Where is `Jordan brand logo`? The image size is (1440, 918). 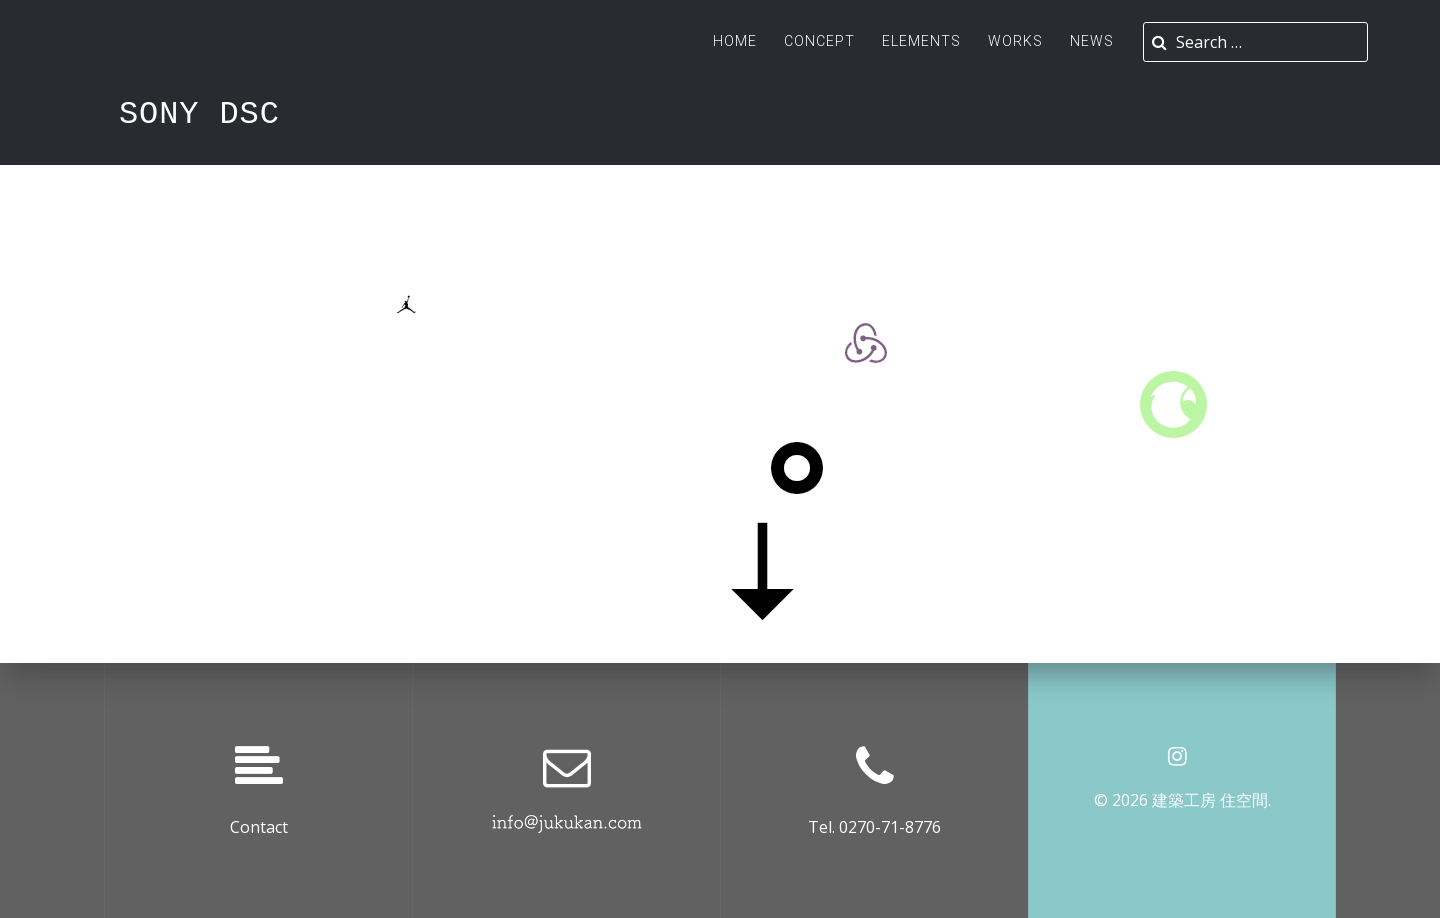
Jordan brand logo is located at coordinates (406, 304).